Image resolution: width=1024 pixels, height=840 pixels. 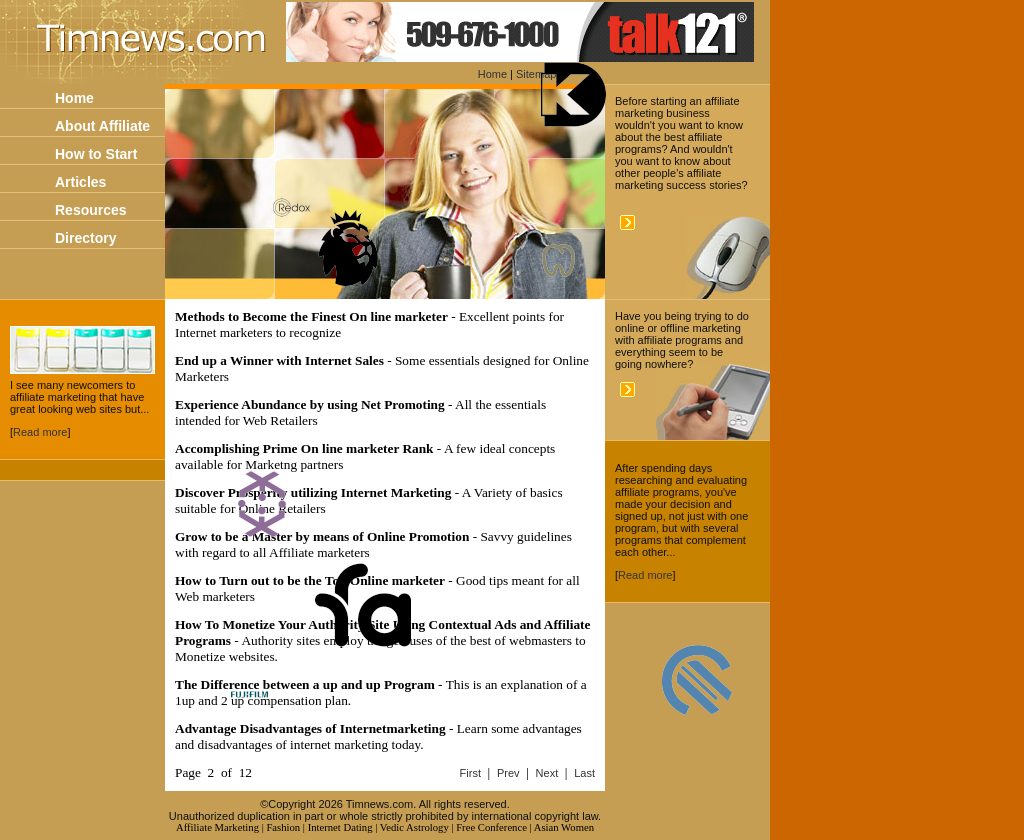 What do you see at coordinates (262, 504) in the screenshot?
I see `google cloud dataflow service logo` at bounding box center [262, 504].